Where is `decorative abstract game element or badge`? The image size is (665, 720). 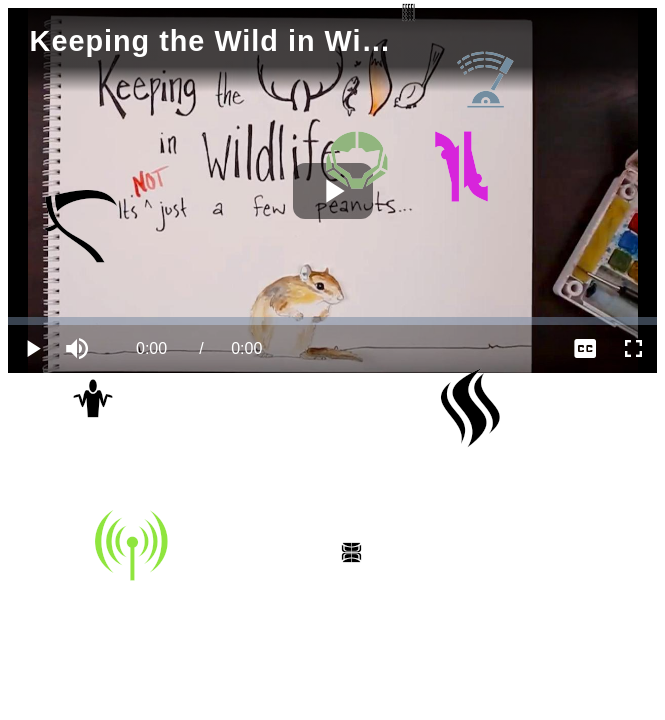 decorative abstract game element or badge is located at coordinates (351, 552).